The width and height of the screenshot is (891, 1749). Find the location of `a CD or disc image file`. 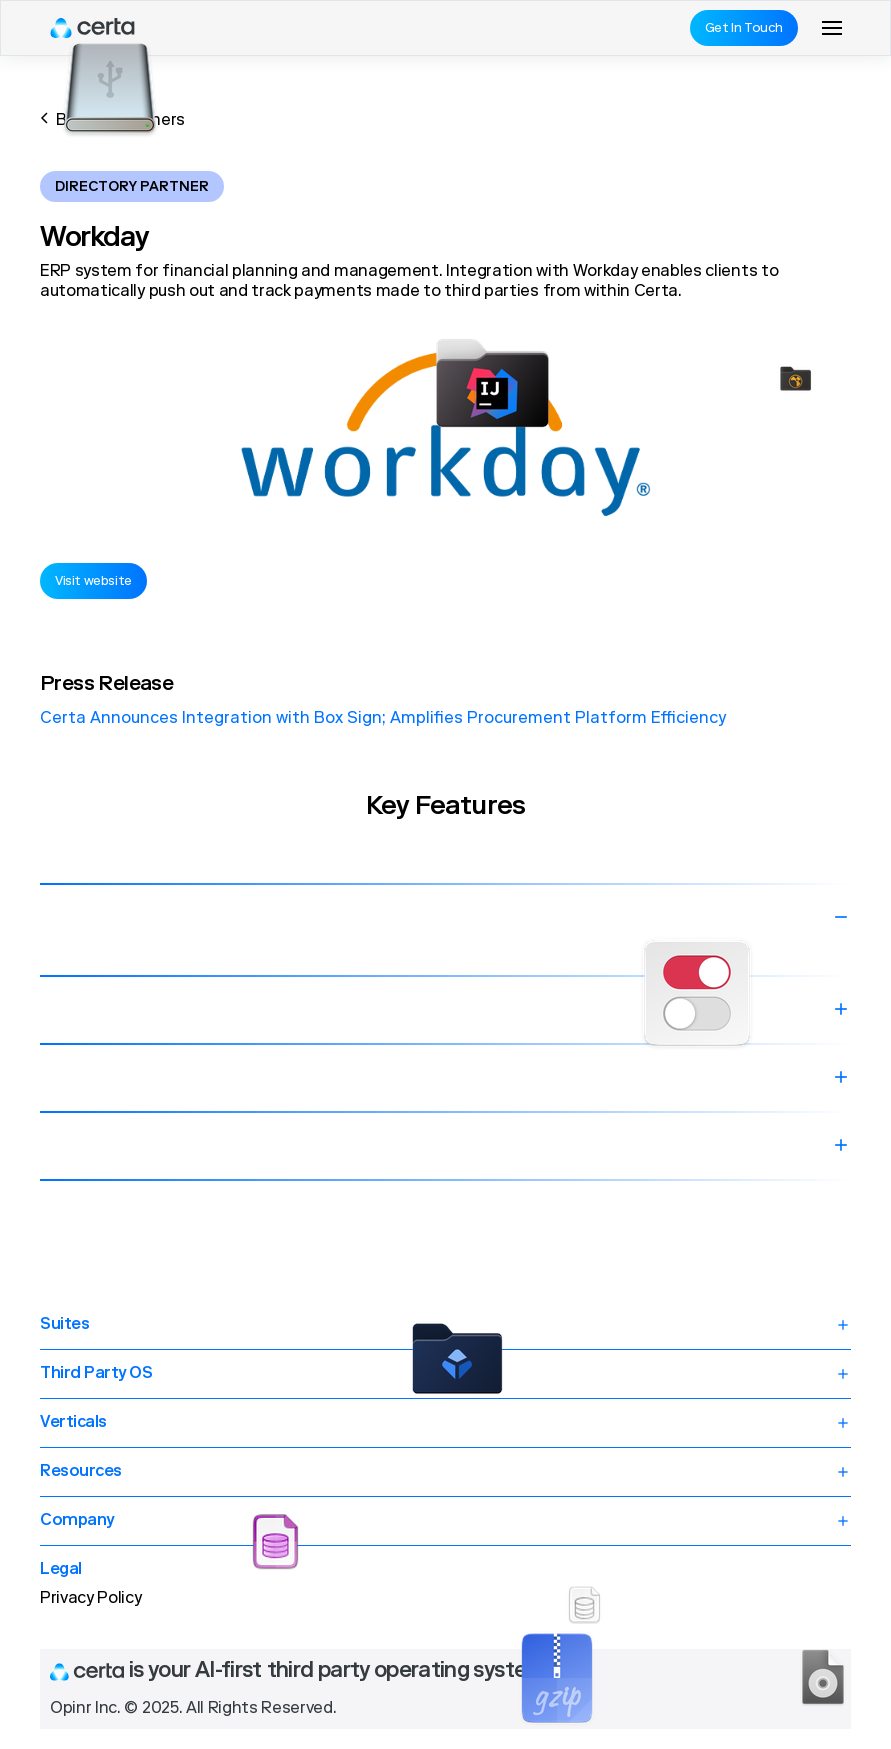

a CD or disc image file is located at coordinates (823, 1678).